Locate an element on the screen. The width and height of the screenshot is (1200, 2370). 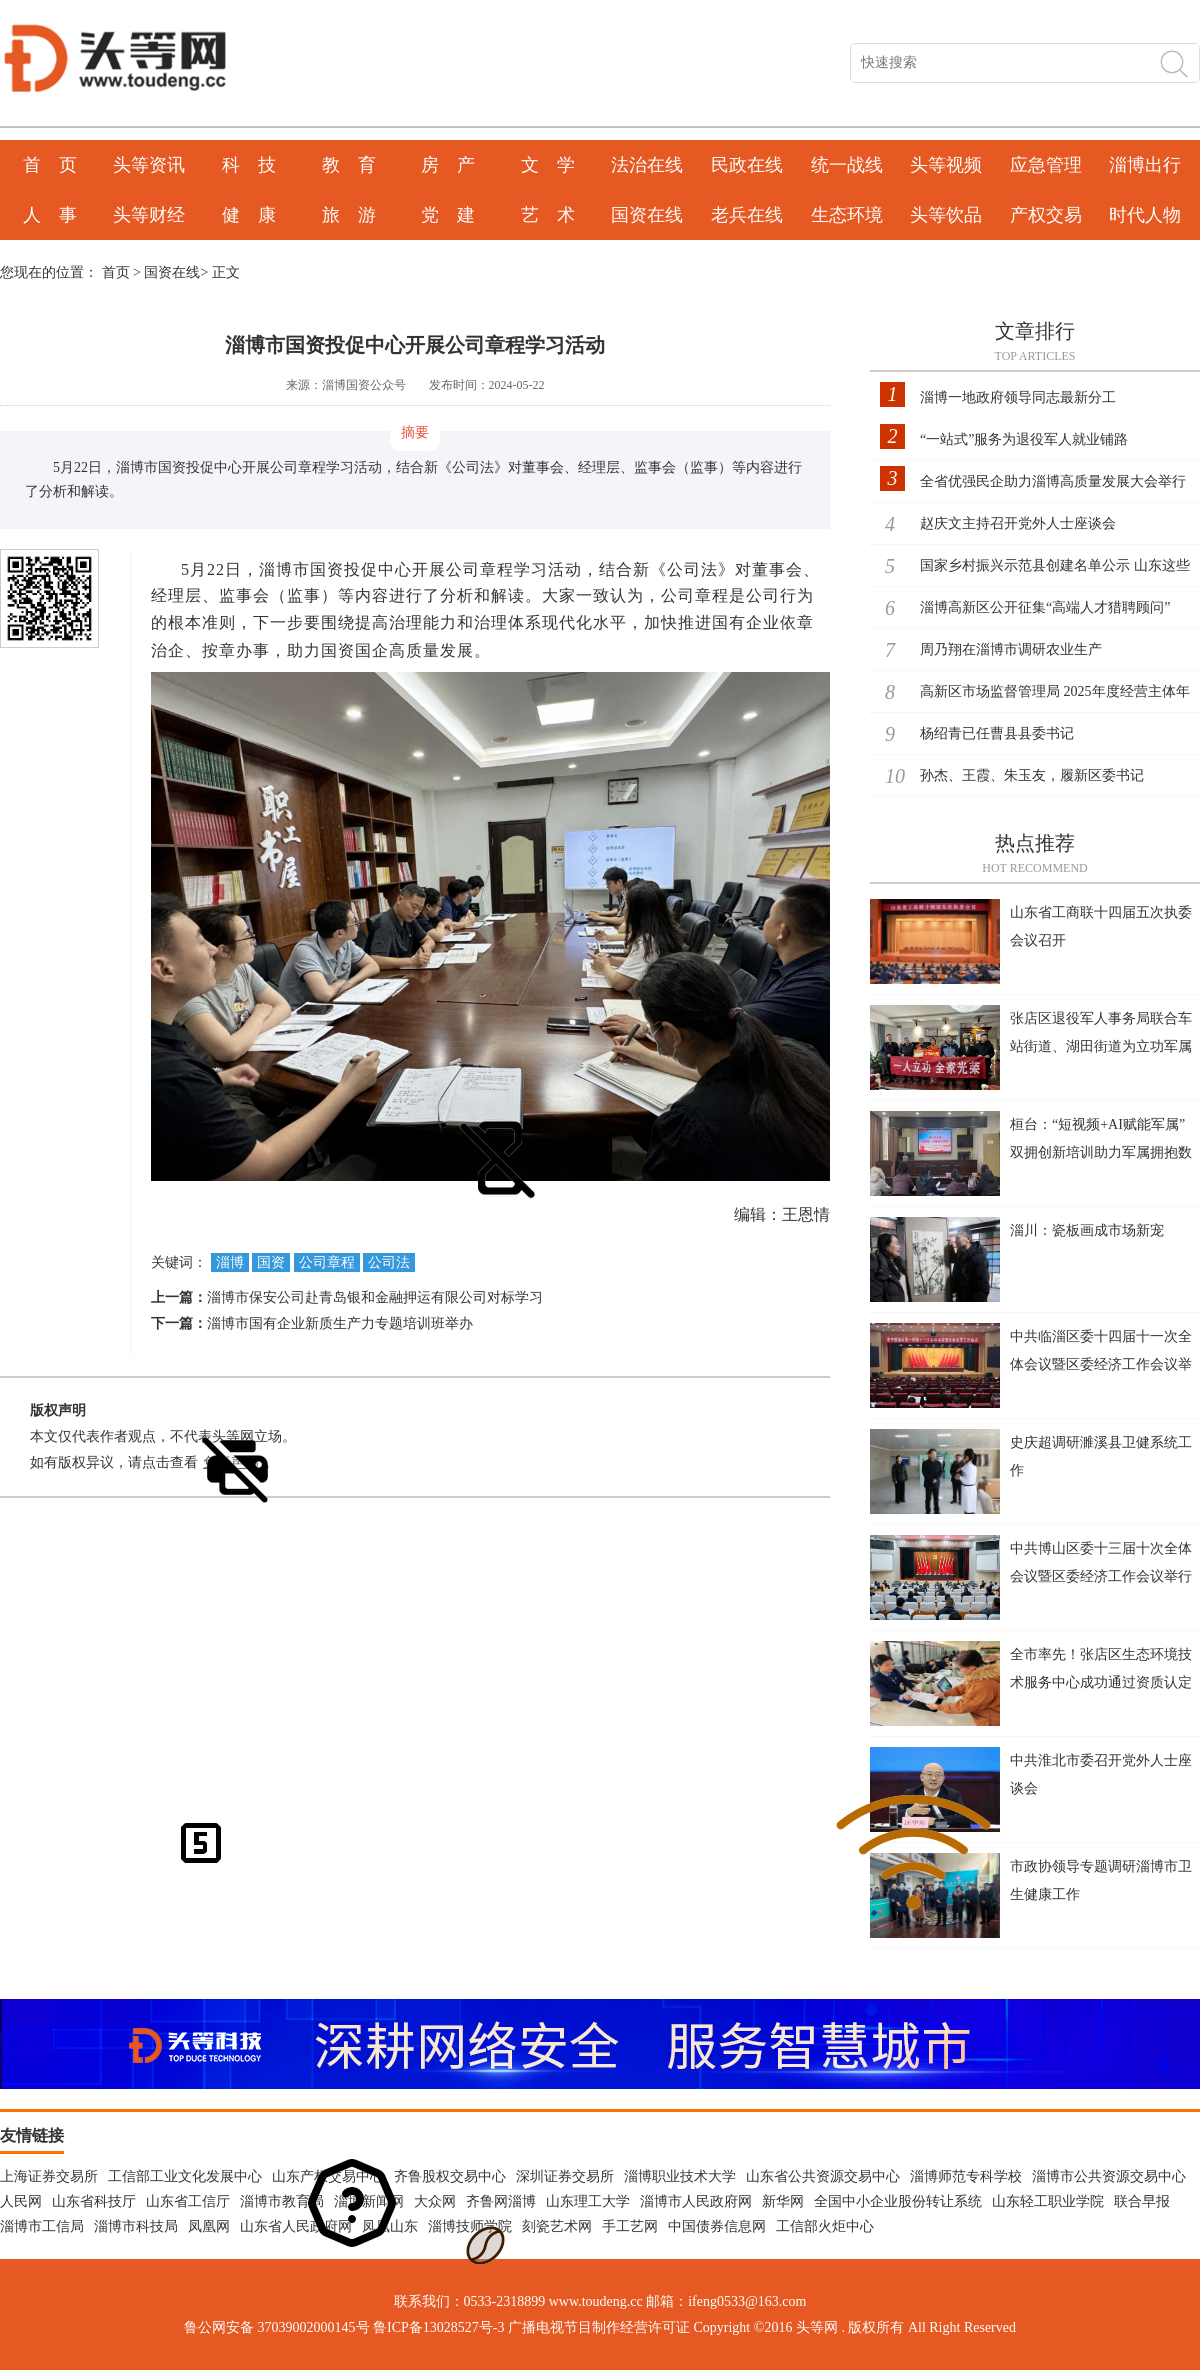
access help or support is located at coordinates (352, 2203).